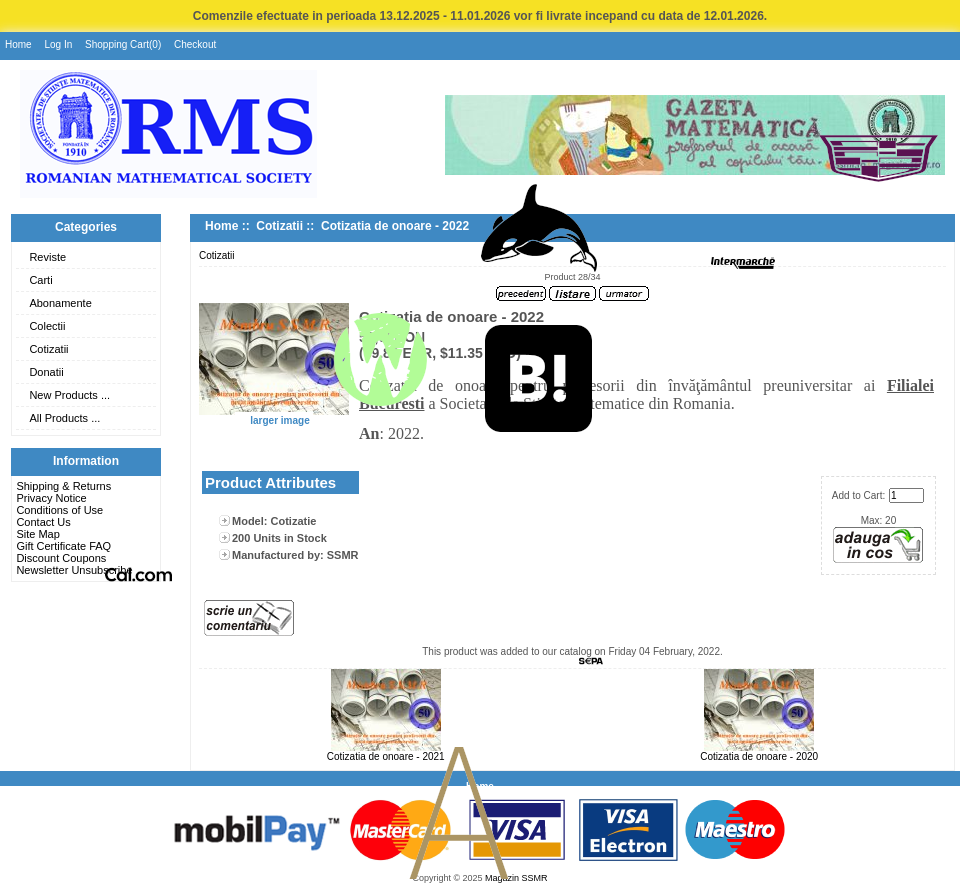 This screenshot has height=892, width=960. Describe the element at coordinates (591, 661) in the screenshot. I see `indicates SEPA payment method available` at that location.